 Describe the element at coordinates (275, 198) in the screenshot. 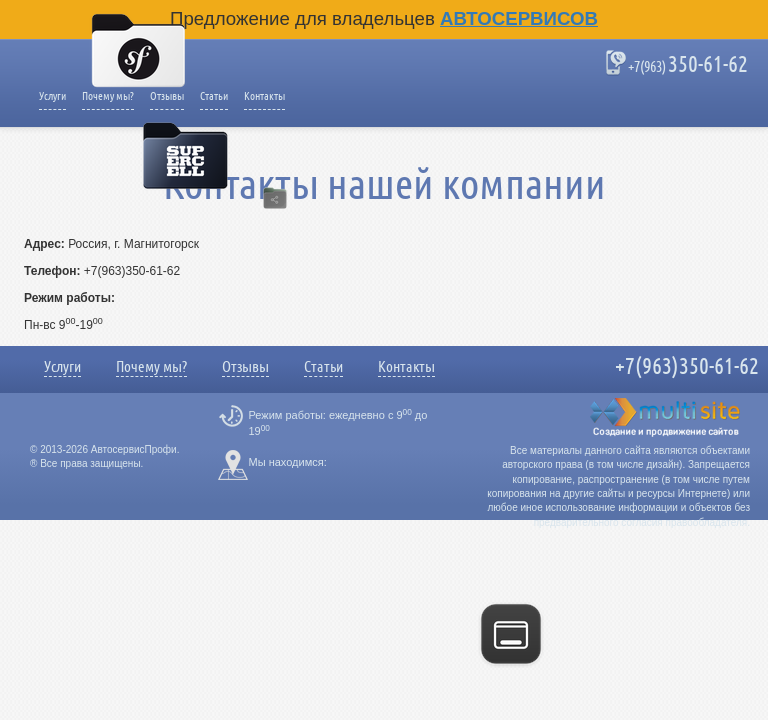

I see `open your public shared folder` at that location.